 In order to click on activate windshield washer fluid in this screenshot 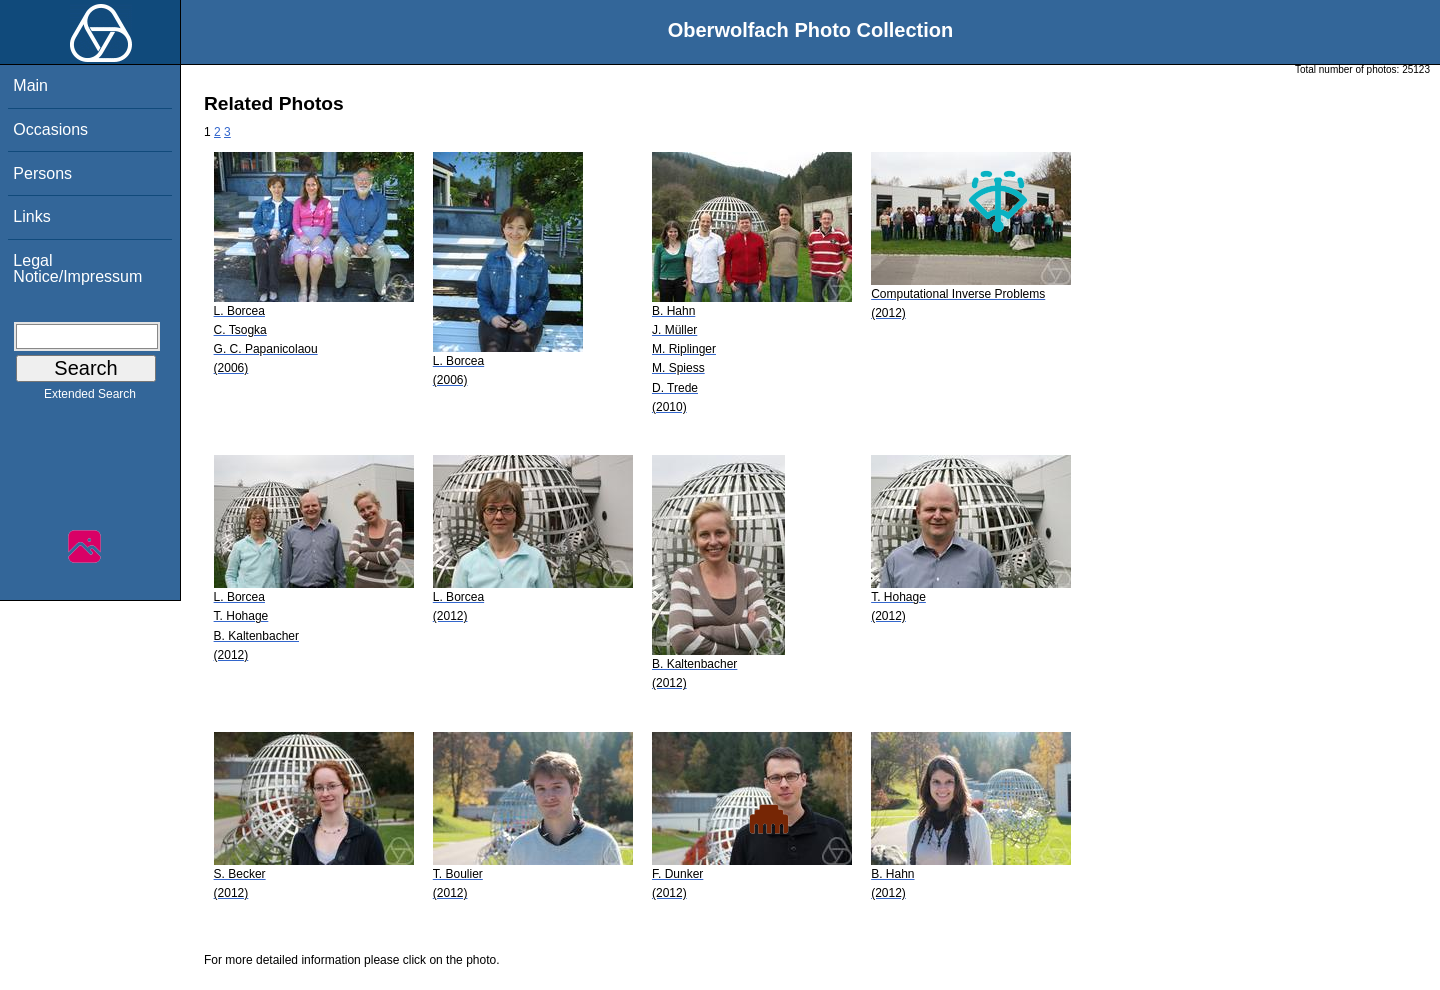, I will do `click(998, 203)`.